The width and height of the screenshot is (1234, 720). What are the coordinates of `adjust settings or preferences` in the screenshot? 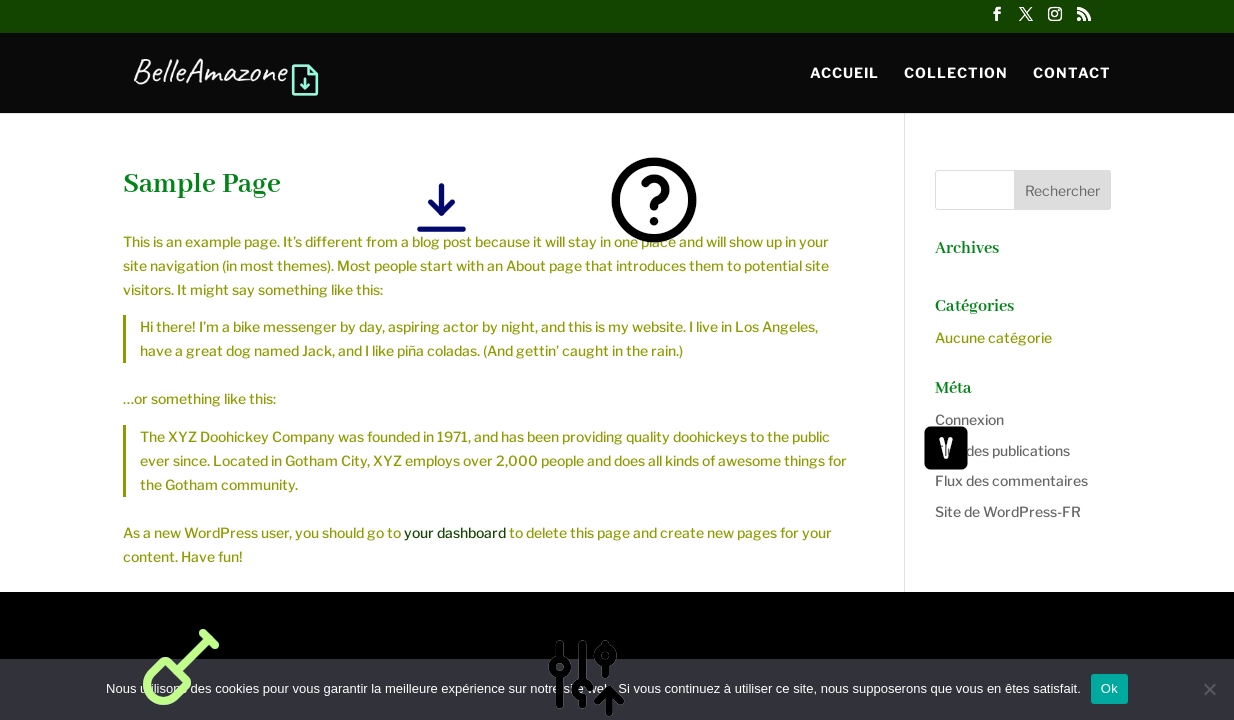 It's located at (582, 674).